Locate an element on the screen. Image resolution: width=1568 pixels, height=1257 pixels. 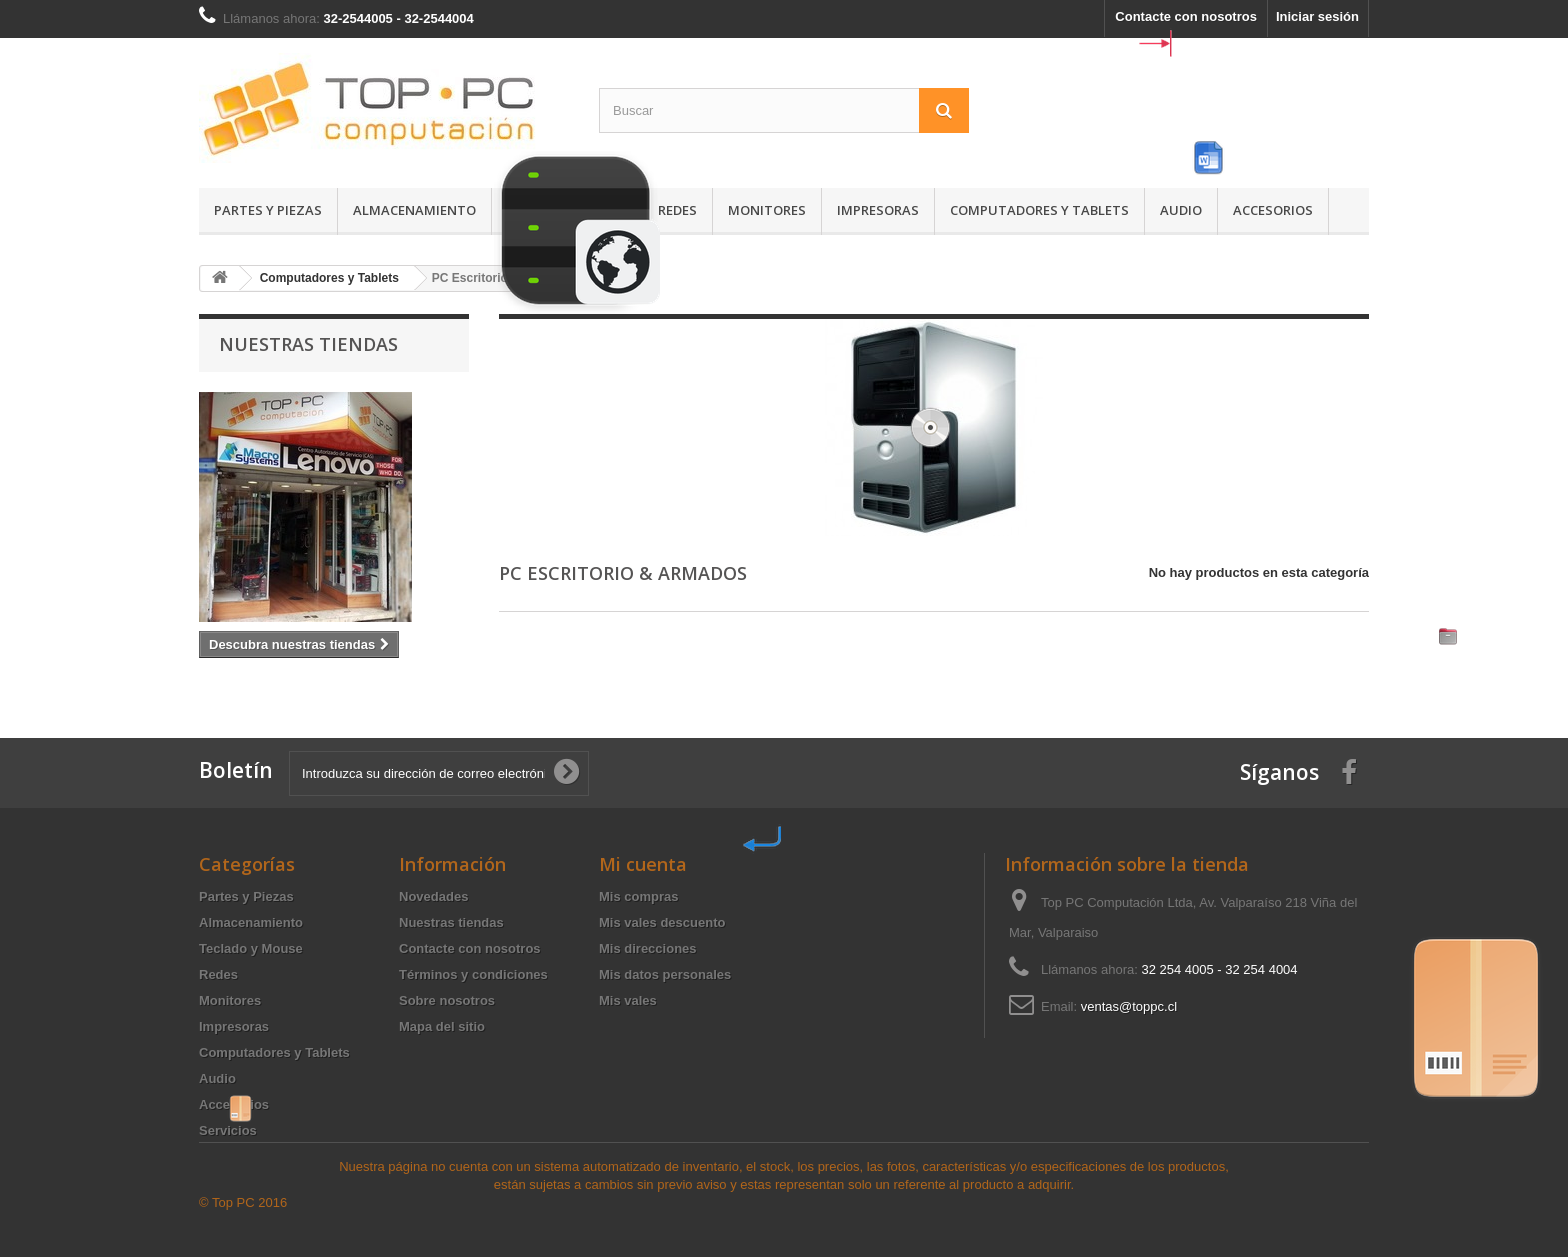
access cd/dvd drive is located at coordinates (930, 427).